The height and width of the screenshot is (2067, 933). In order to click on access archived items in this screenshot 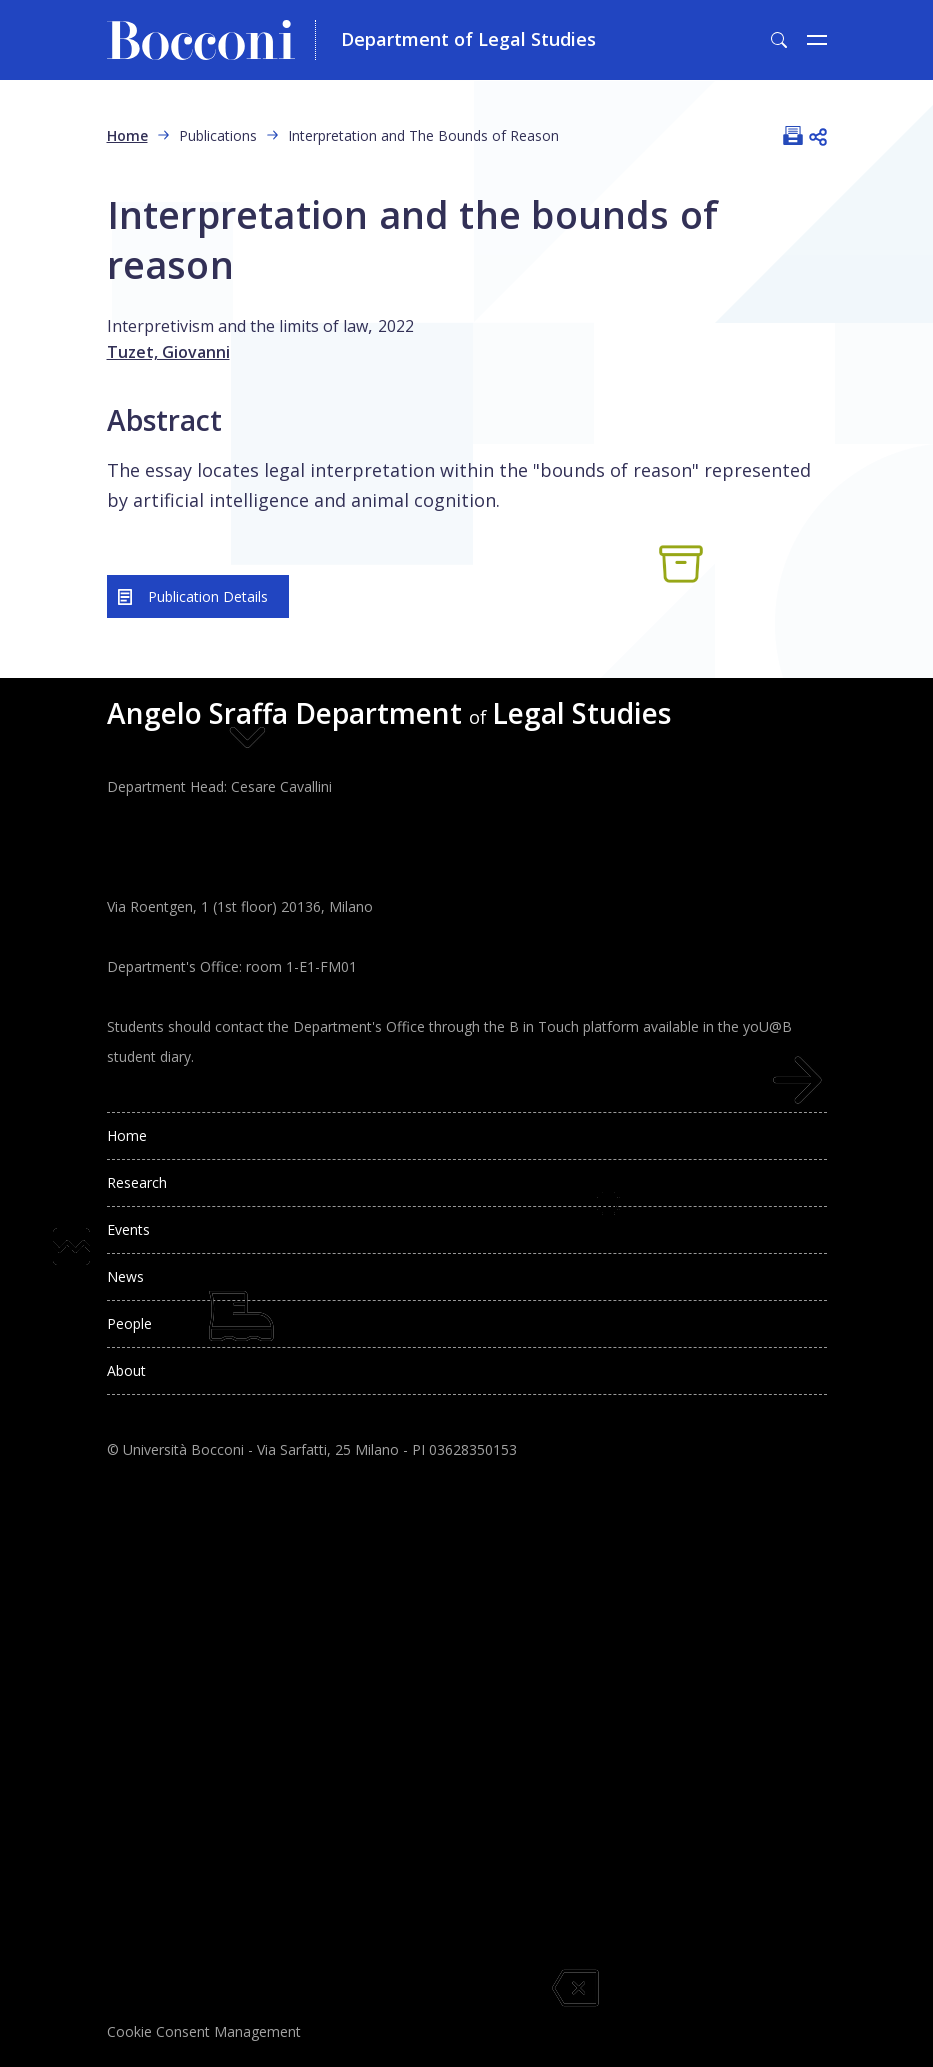, I will do `click(681, 564)`.